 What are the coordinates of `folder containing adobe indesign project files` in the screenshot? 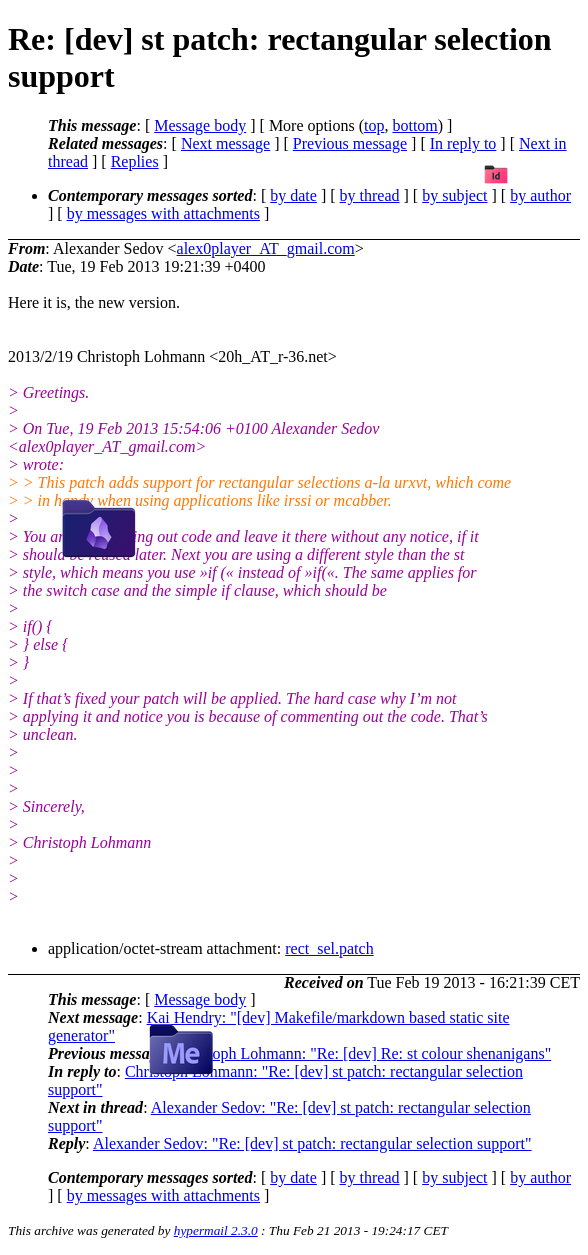 It's located at (496, 175).